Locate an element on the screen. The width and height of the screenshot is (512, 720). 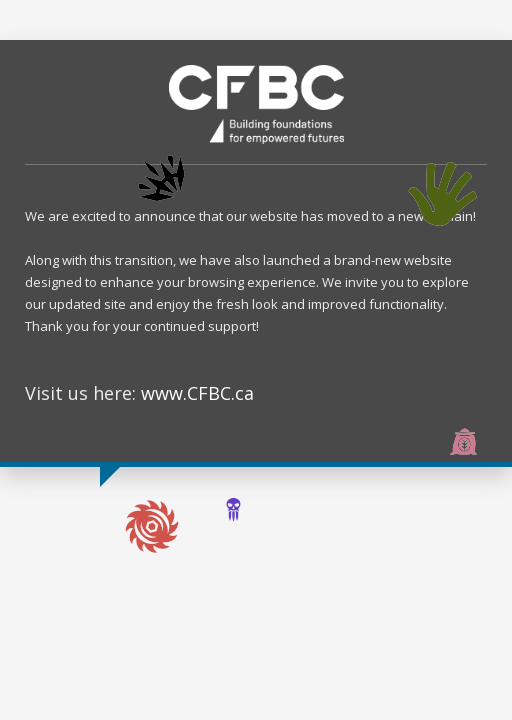
flour ingredient in a cooking or recipe app is located at coordinates (463, 441).